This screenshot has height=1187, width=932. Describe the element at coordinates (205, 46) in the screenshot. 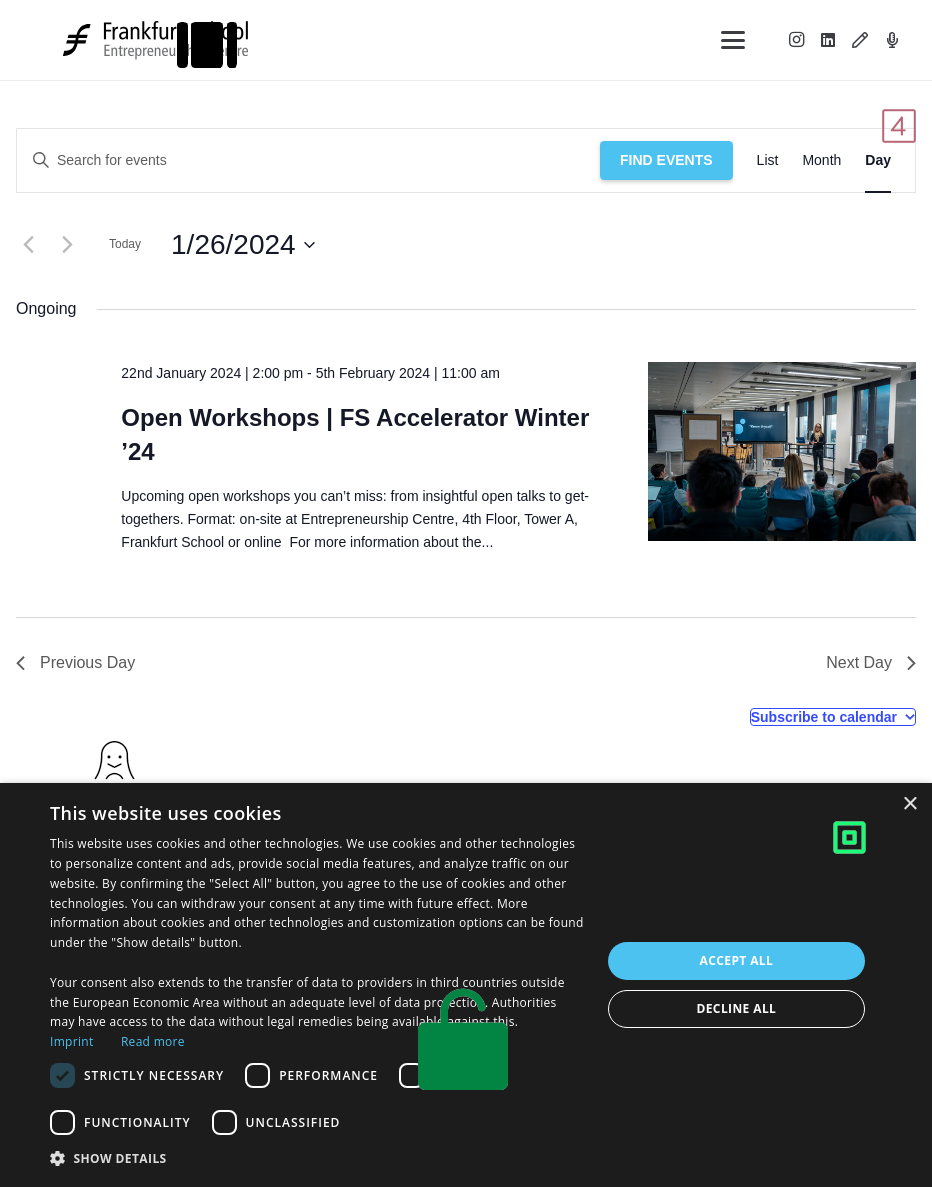

I see `switch to array or column view layout` at that location.